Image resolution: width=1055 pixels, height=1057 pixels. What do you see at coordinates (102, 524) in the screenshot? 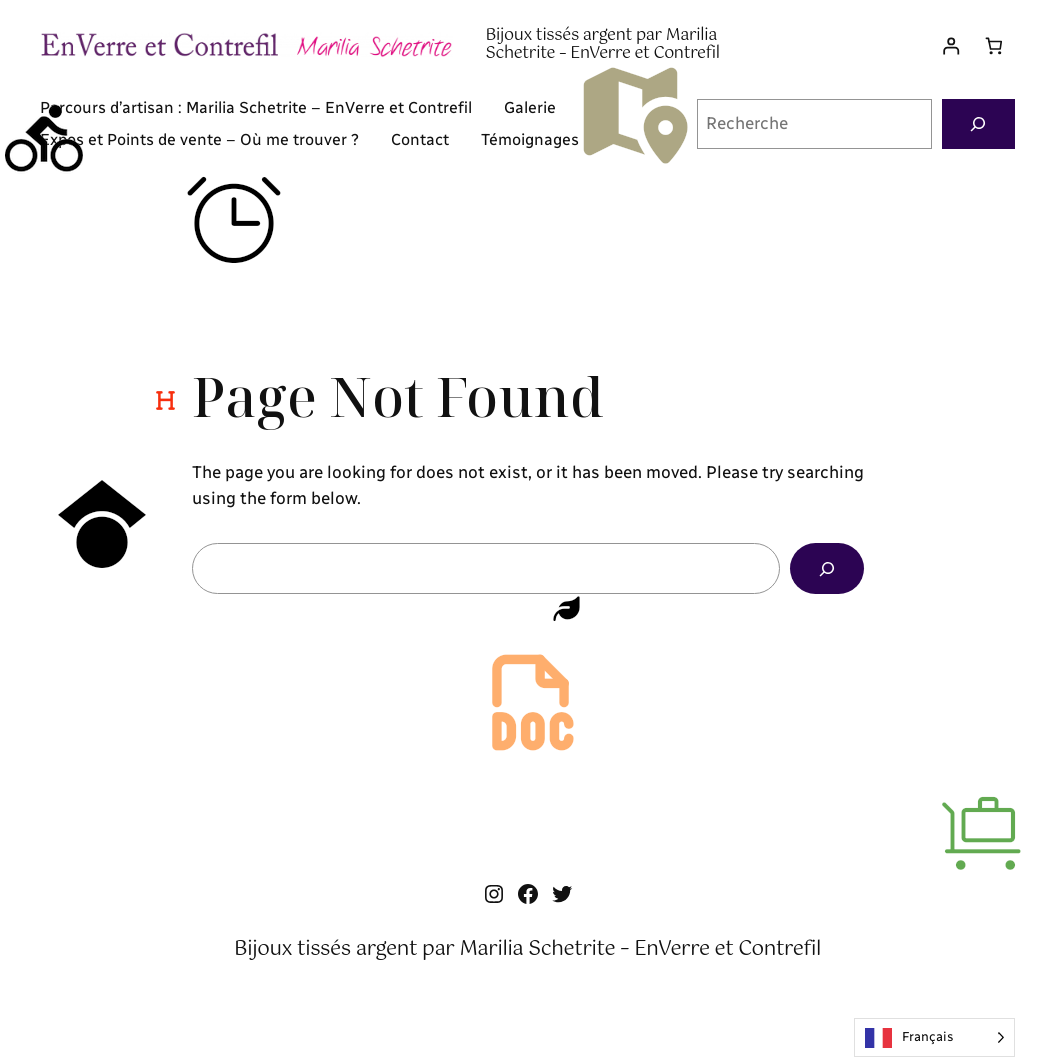
I see `link to google scholar profile` at bounding box center [102, 524].